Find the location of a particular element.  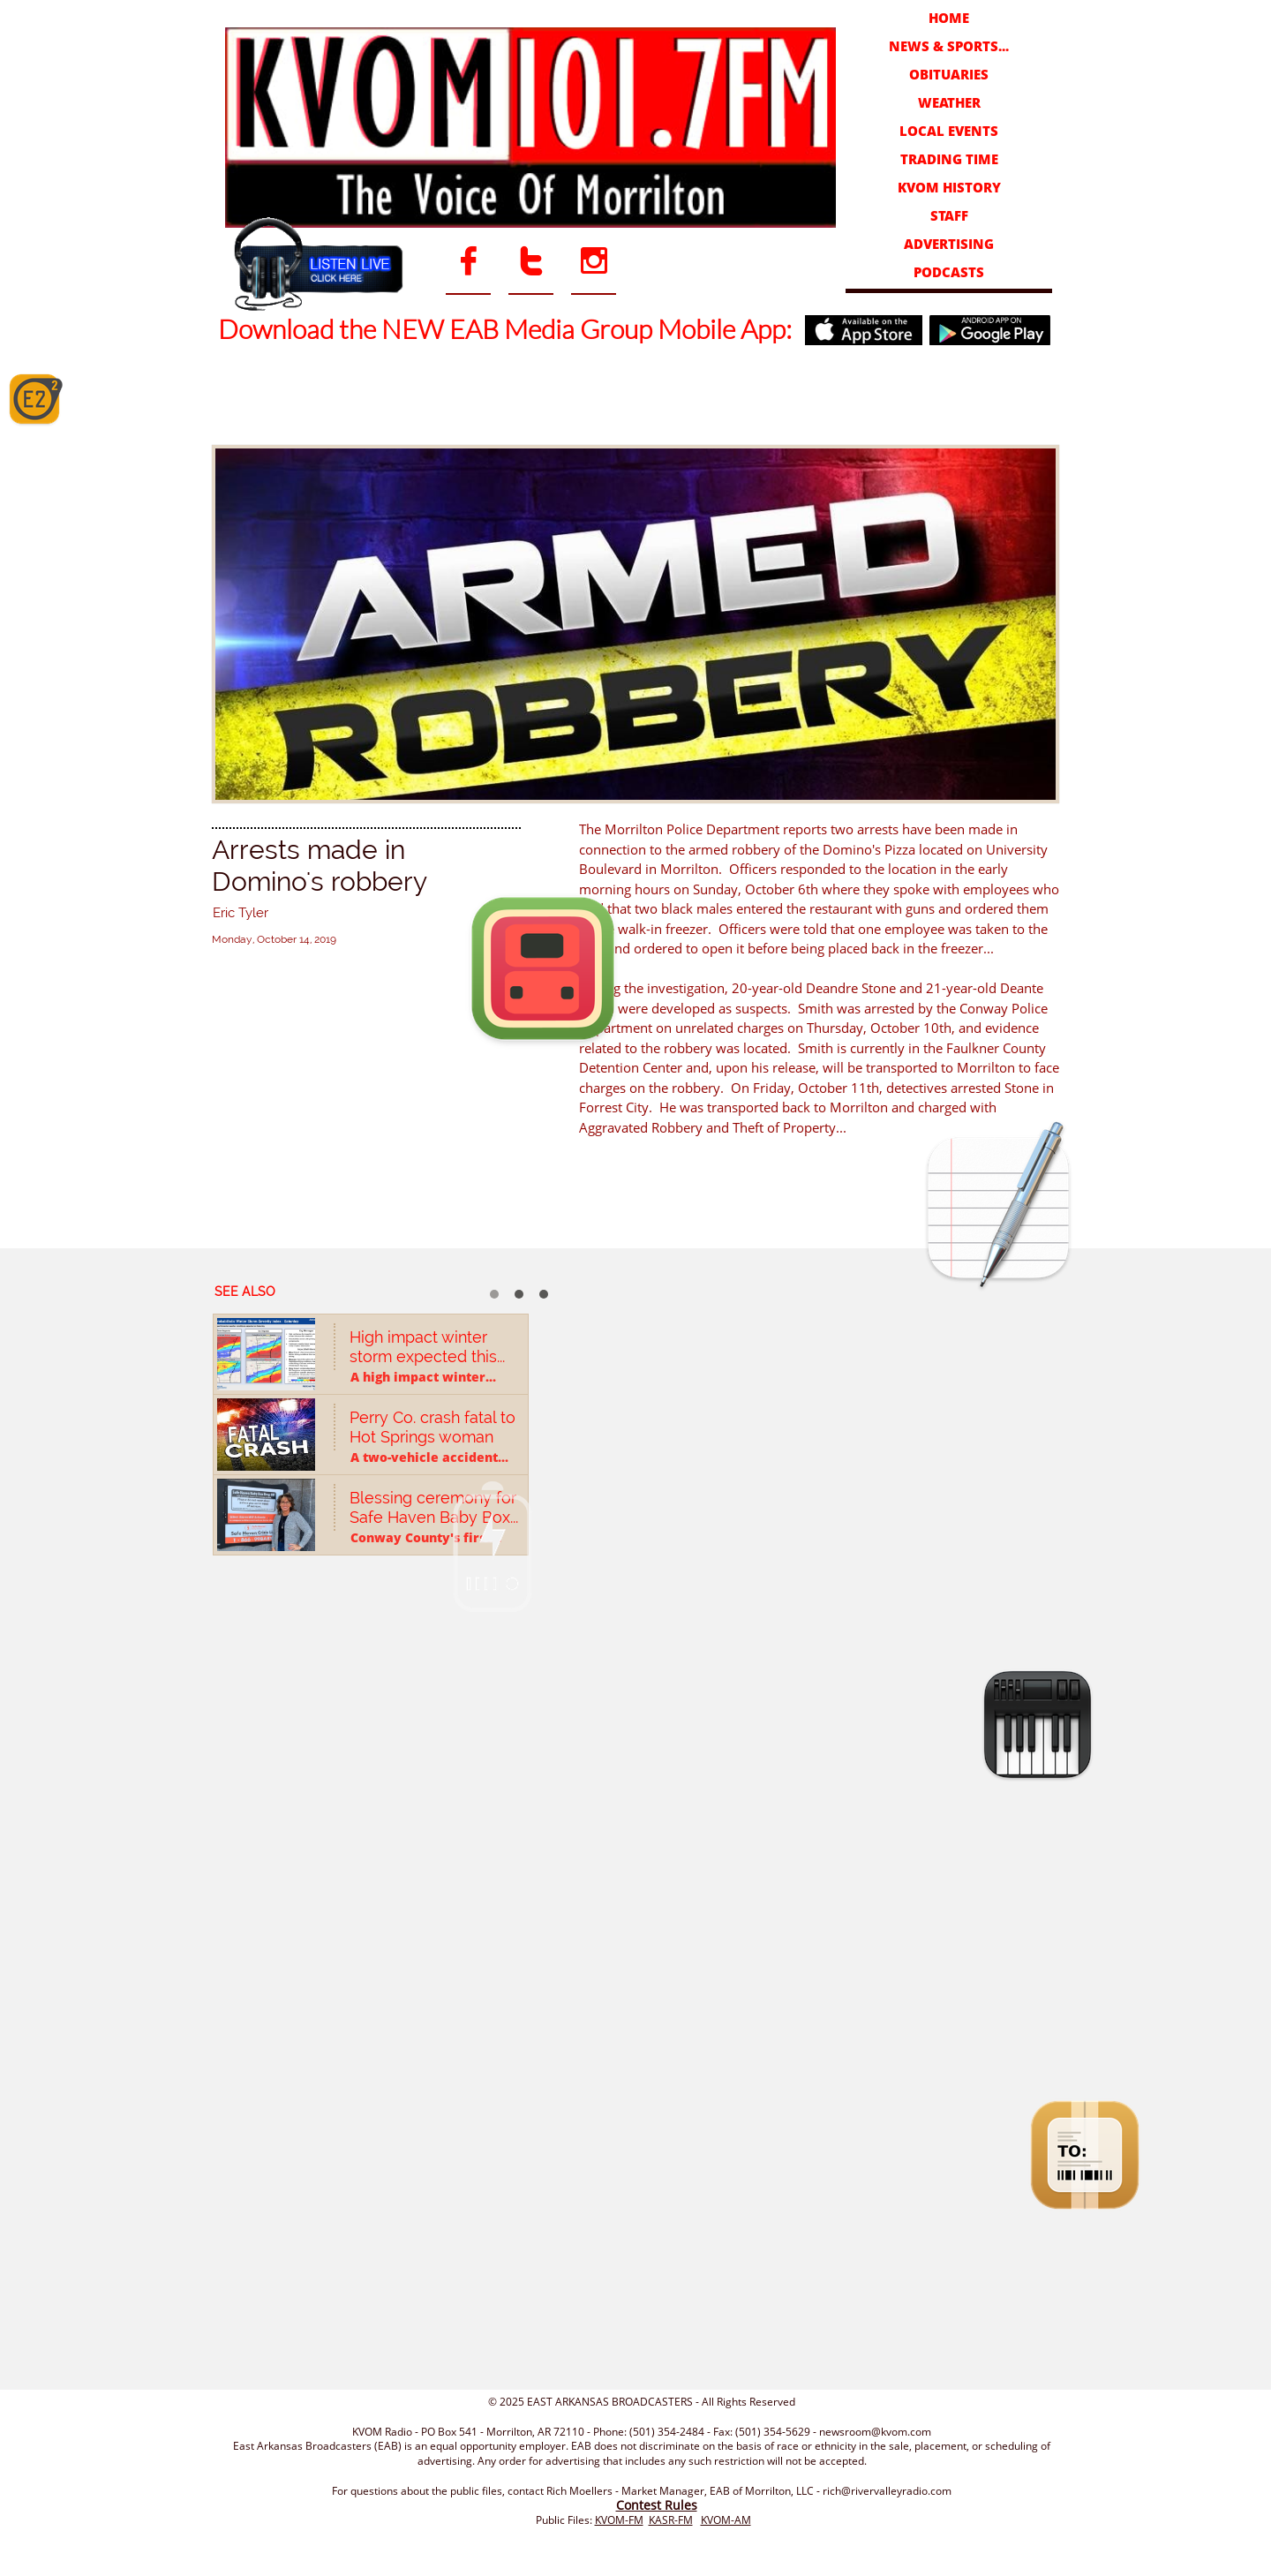

launch Half-Life 2: Episode 2 is located at coordinates (34, 399).